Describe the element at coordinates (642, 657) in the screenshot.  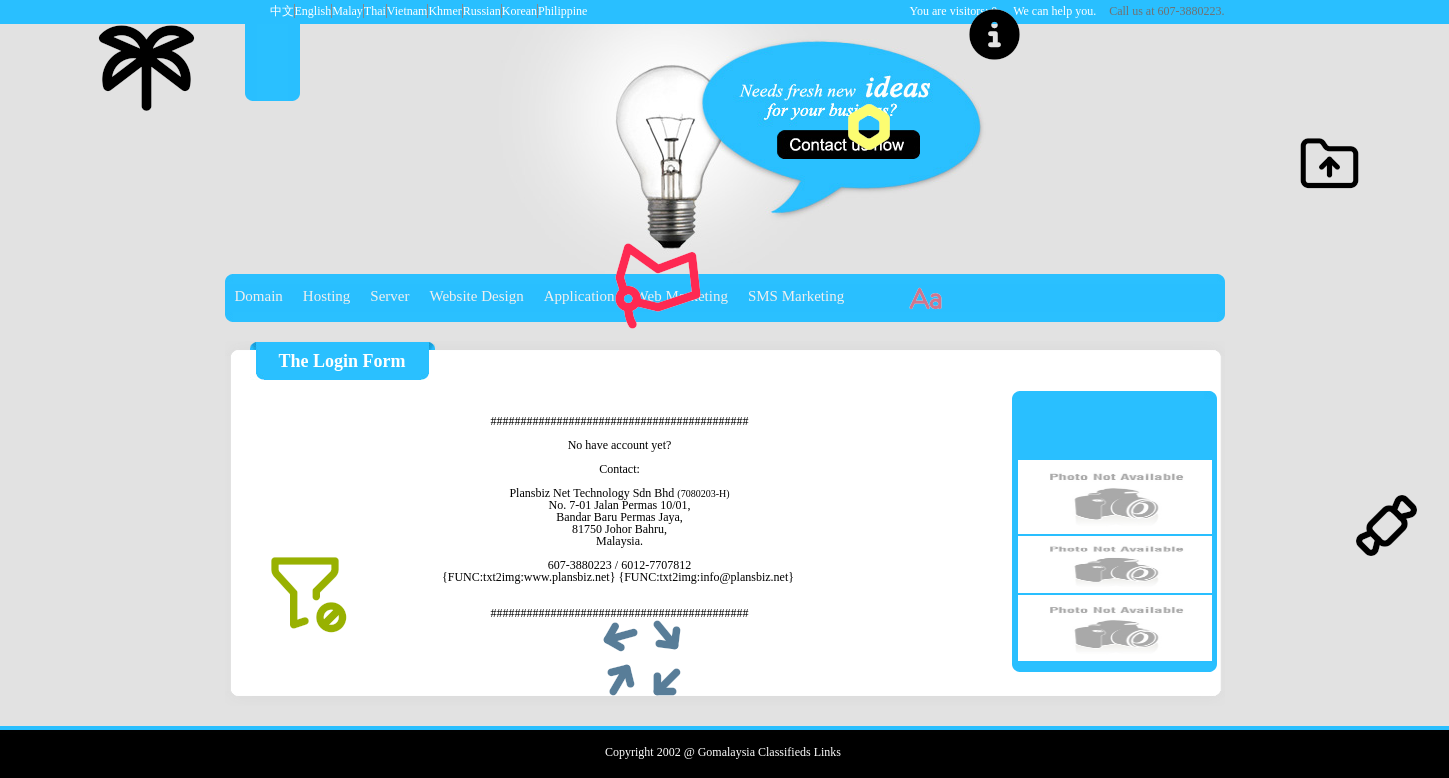
I see `shuffle or randomize content` at that location.